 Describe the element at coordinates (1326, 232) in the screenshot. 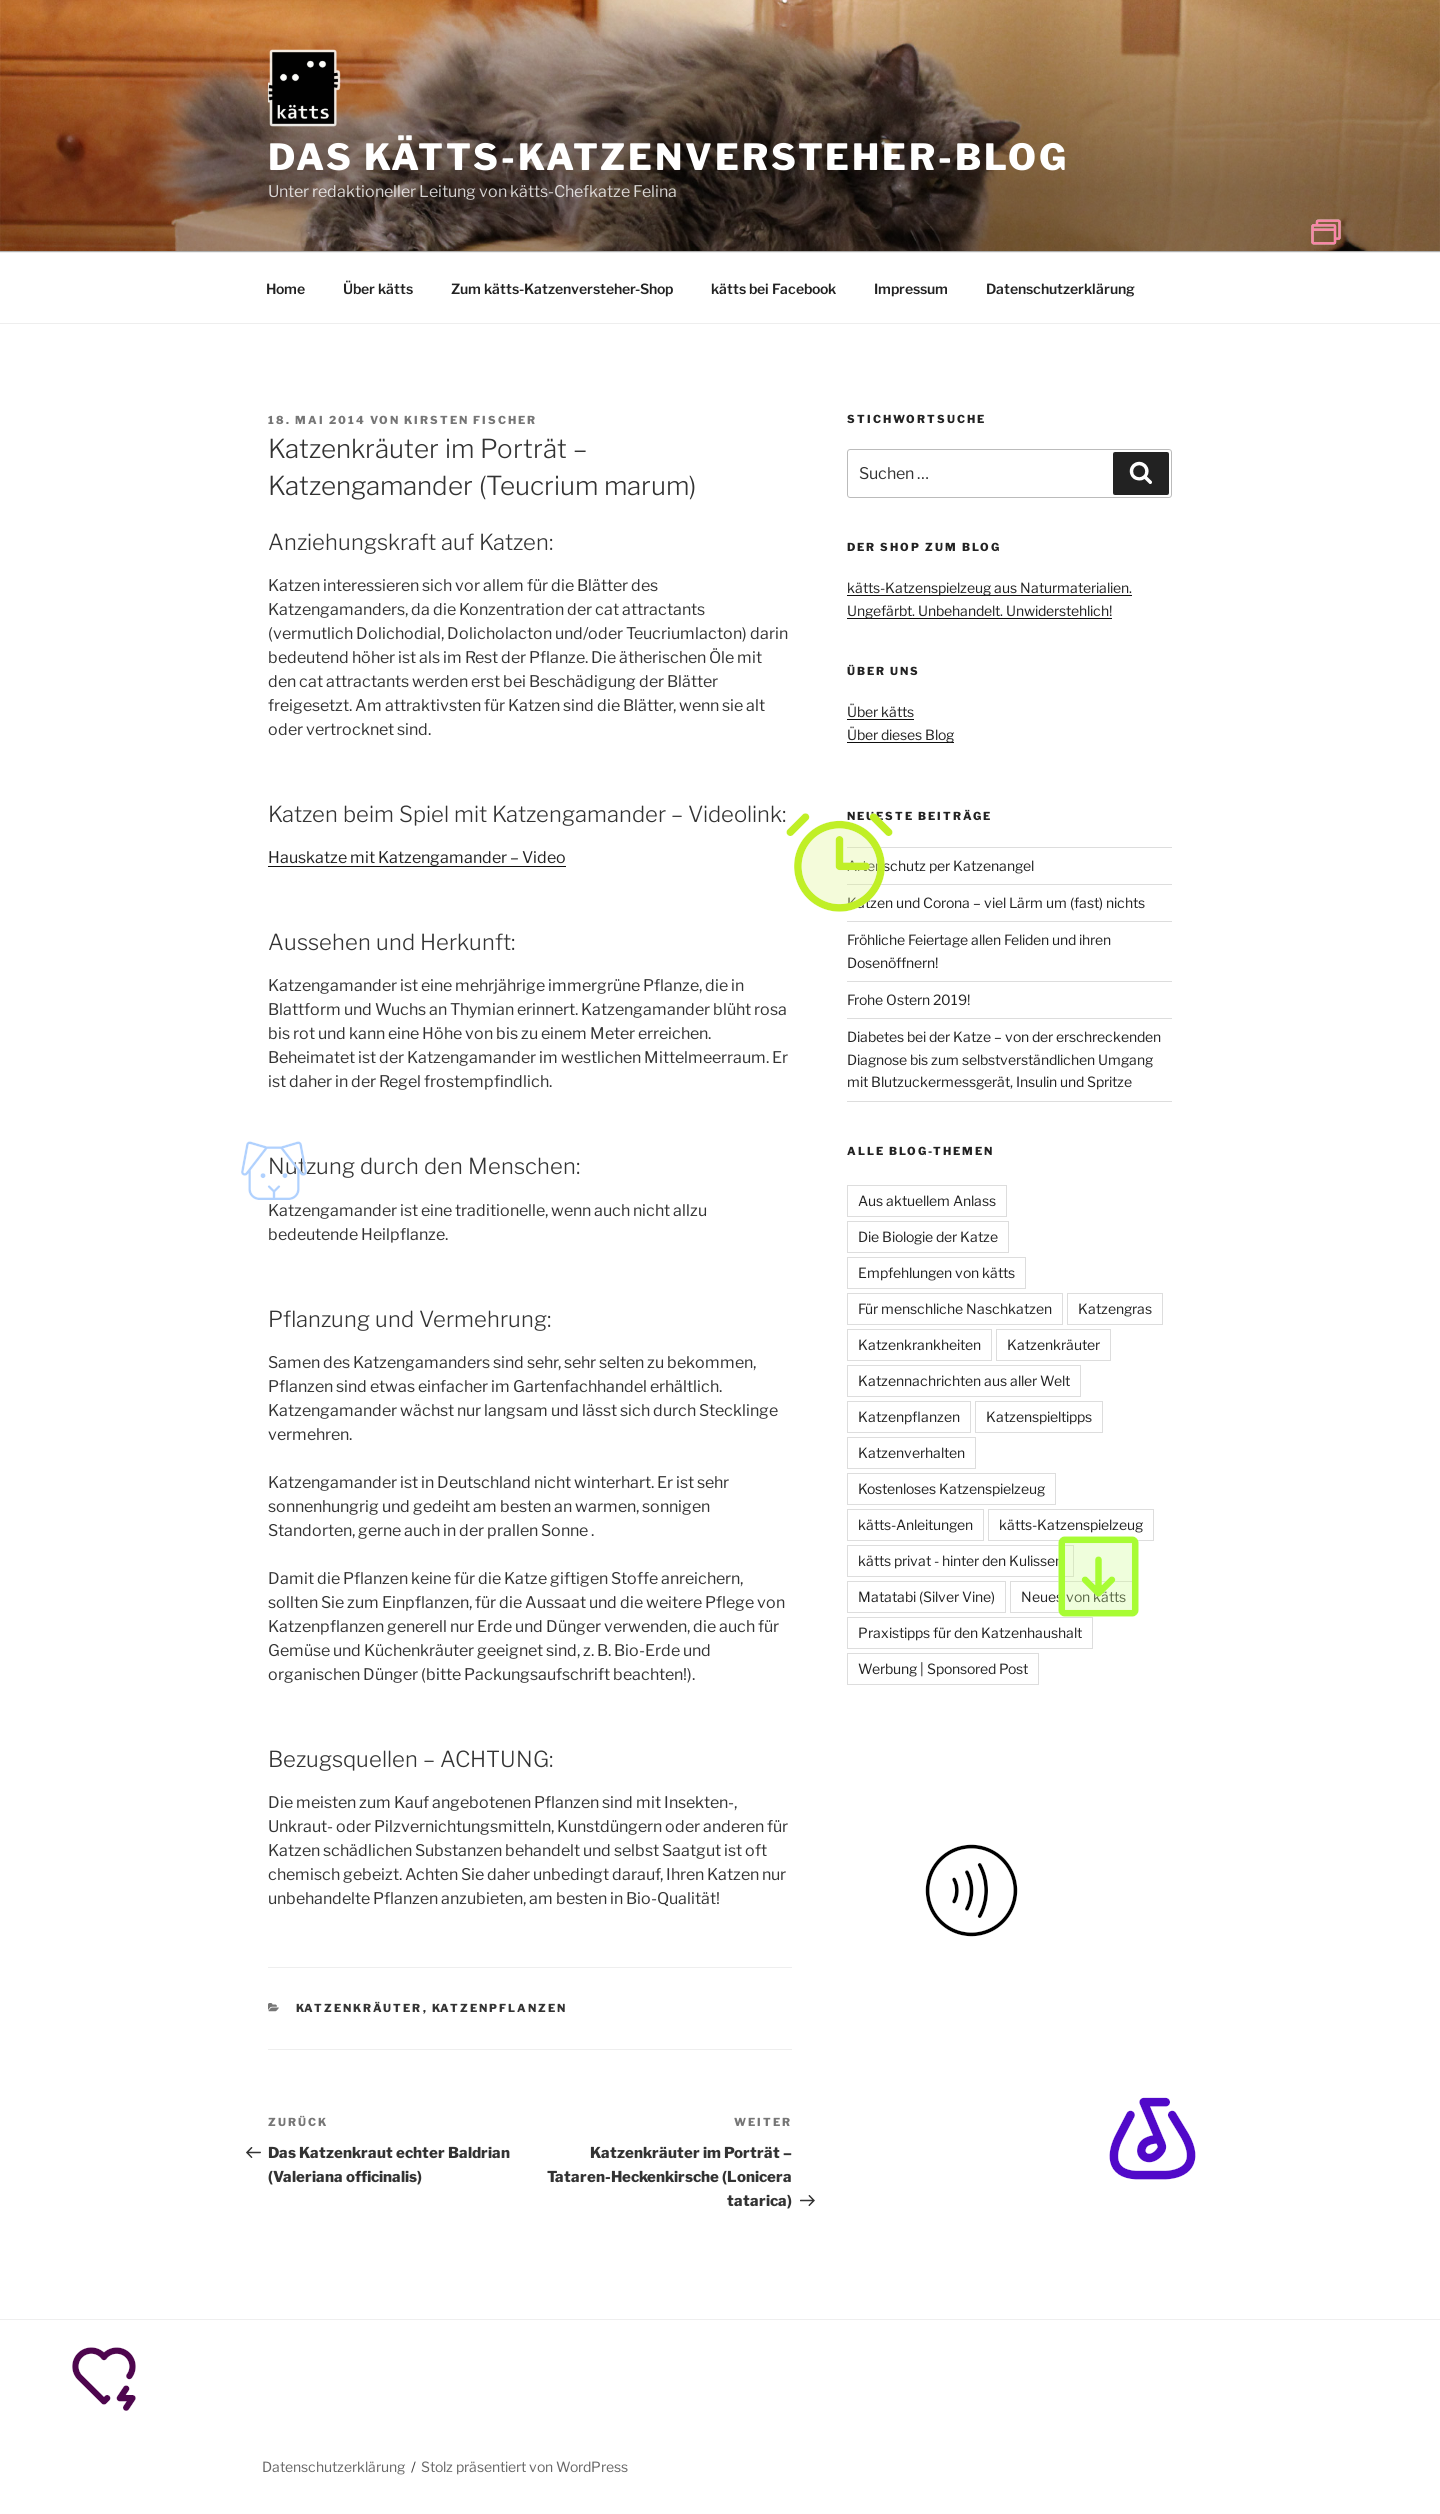

I see `open multiple browser windows` at that location.